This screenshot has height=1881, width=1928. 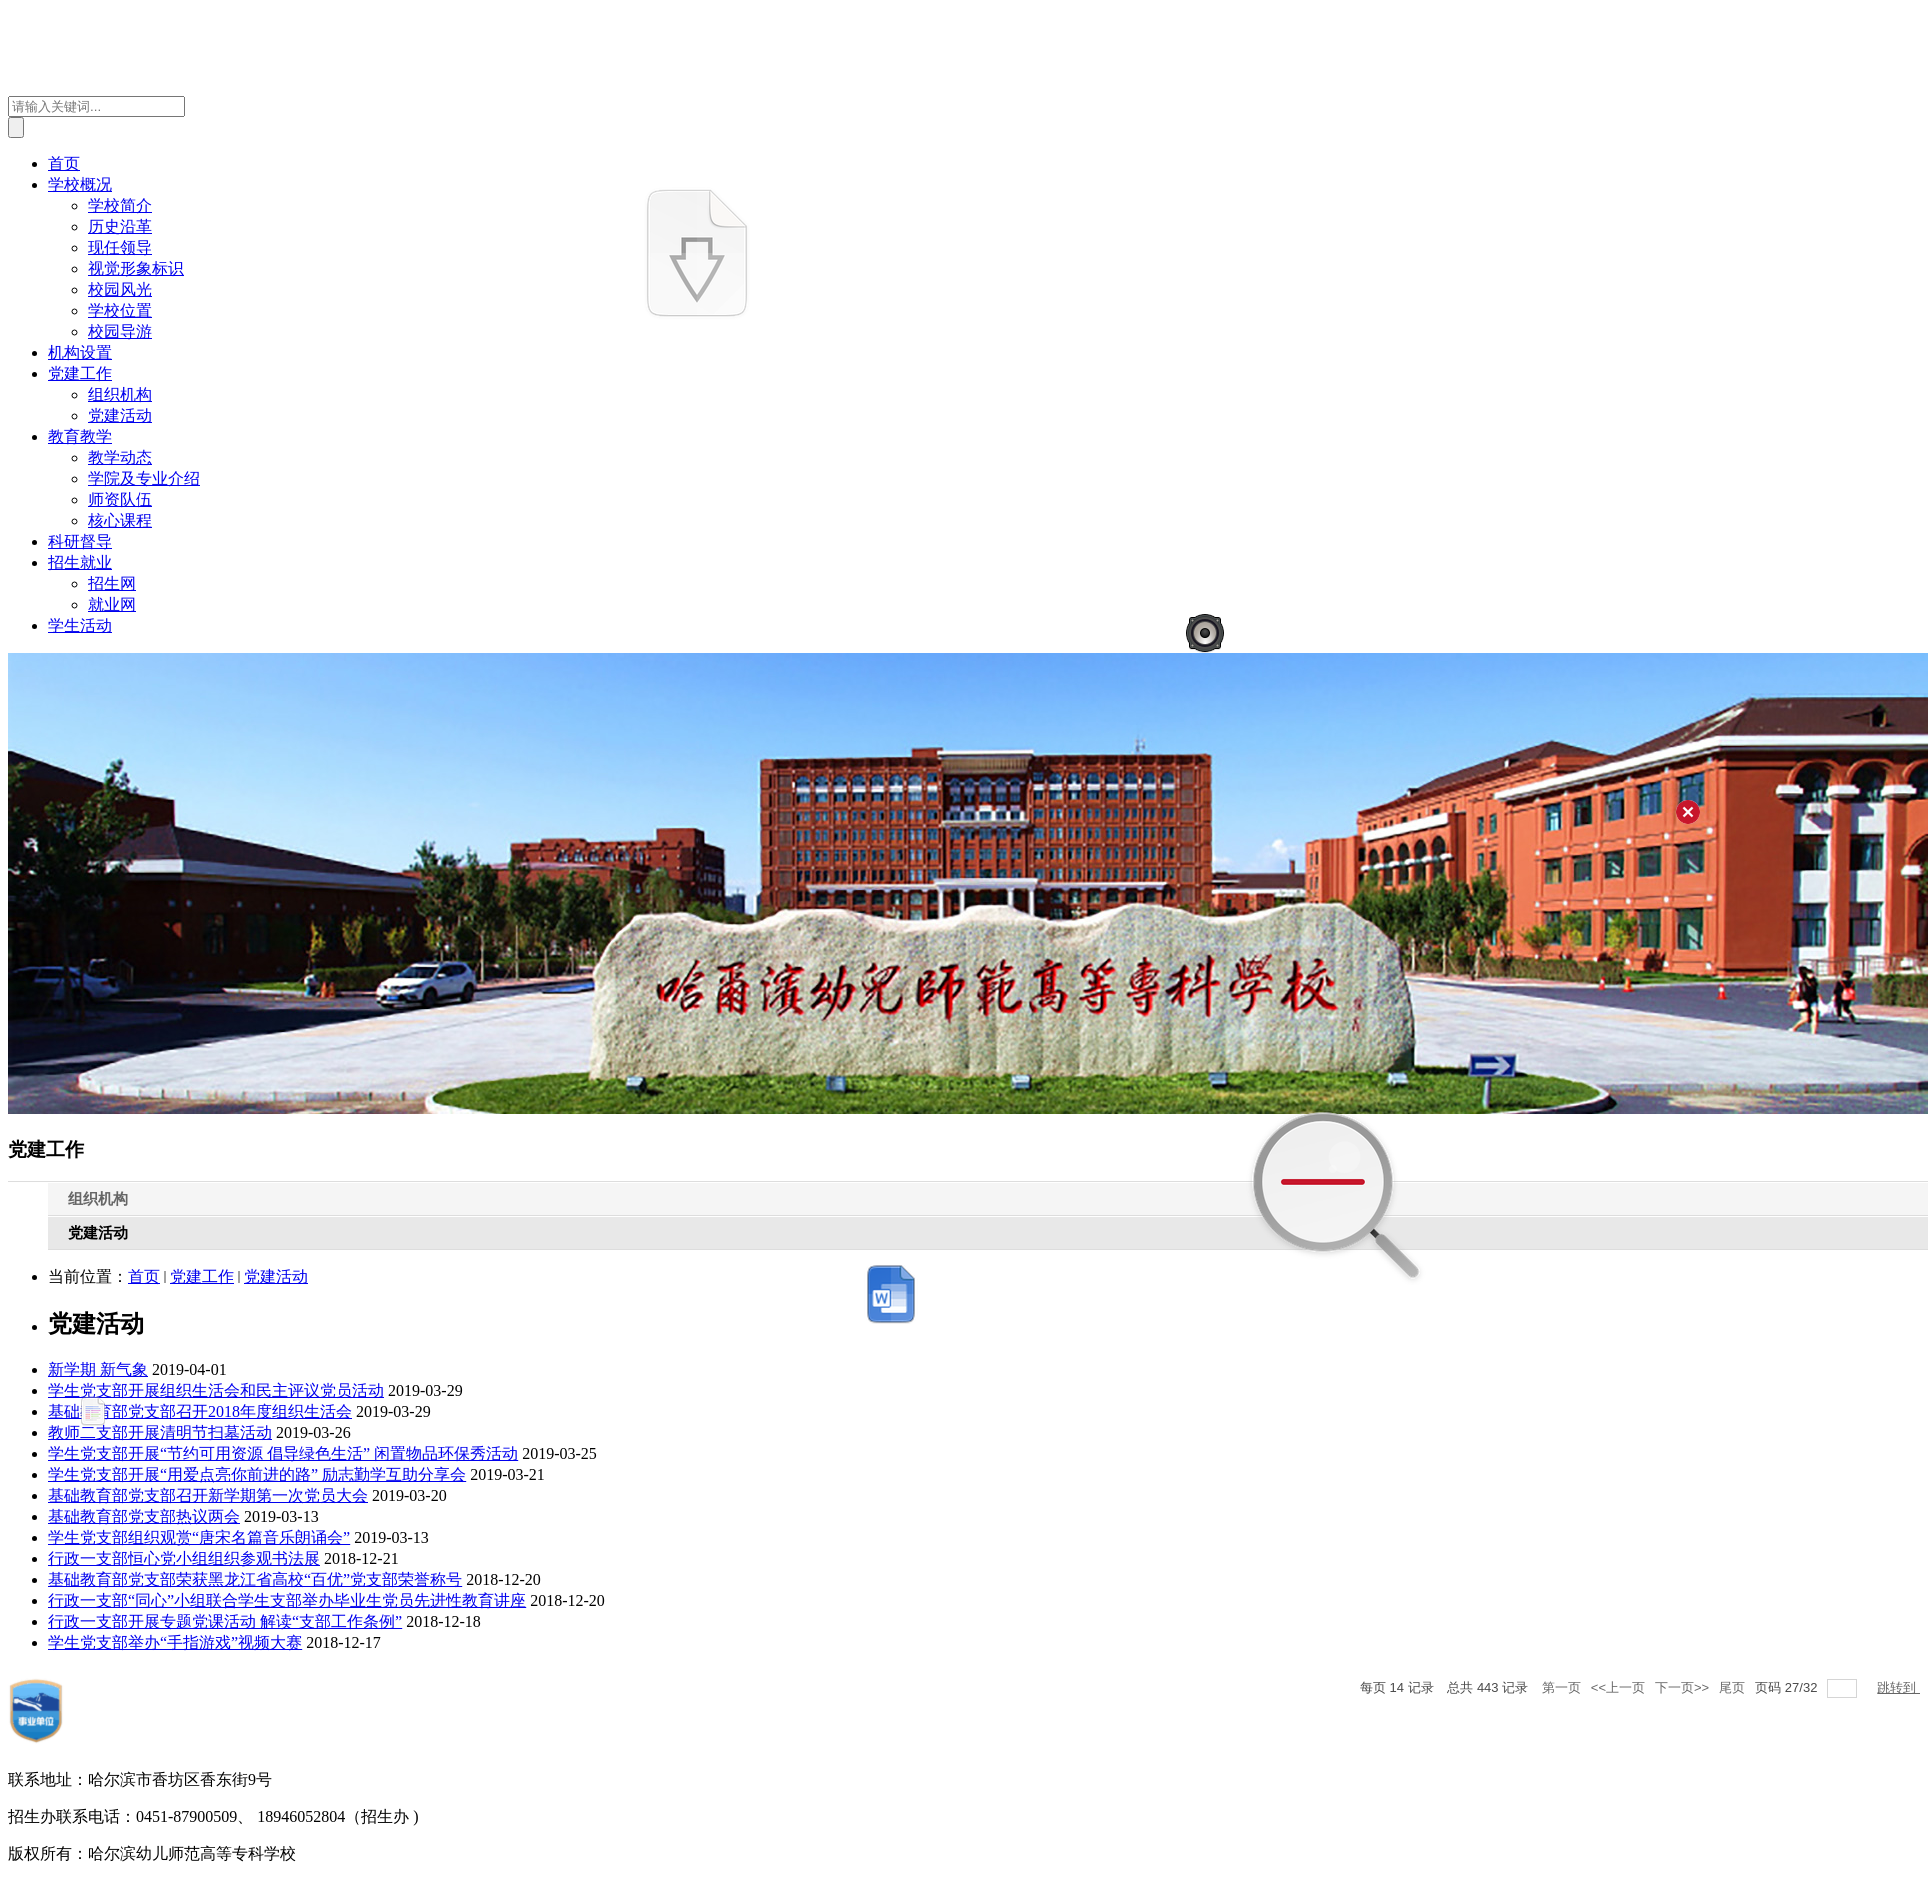 What do you see at coordinates (1205, 633) in the screenshot?
I see `adjust speaker or audio output volume` at bounding box center [1205, 633].